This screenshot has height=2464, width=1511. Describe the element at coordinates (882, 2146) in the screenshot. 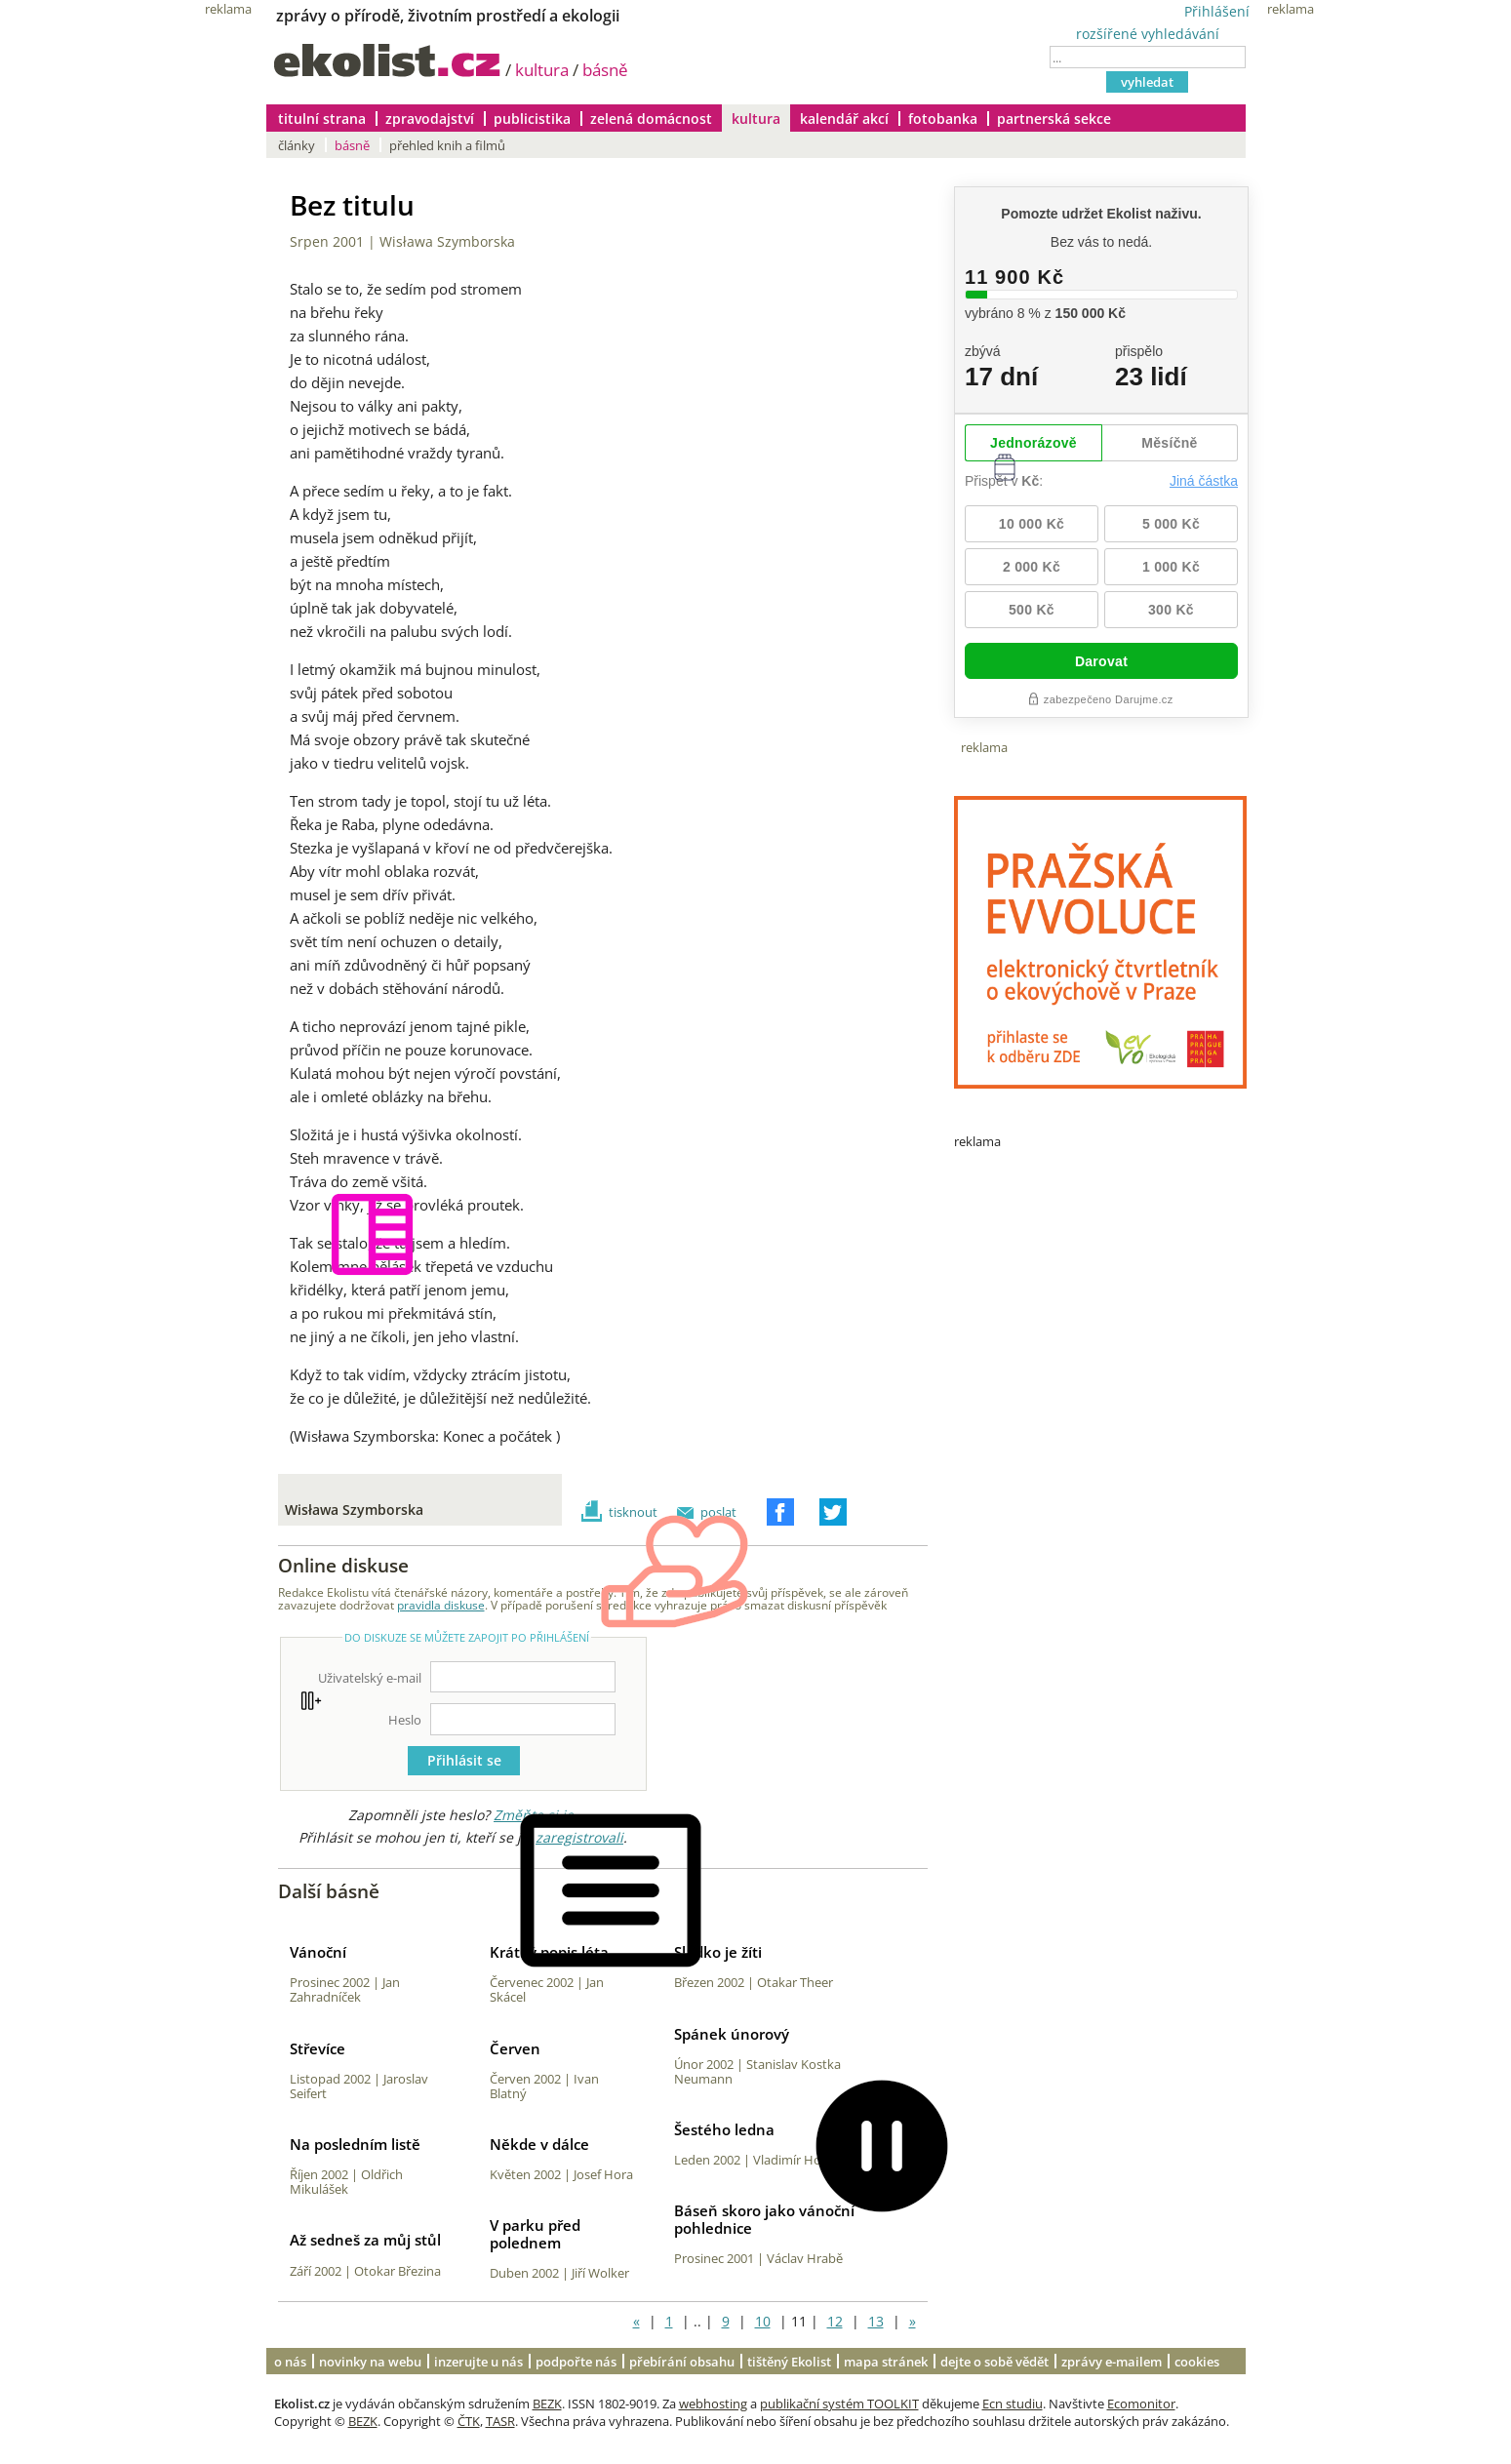

I see `pause media playback` at that location.